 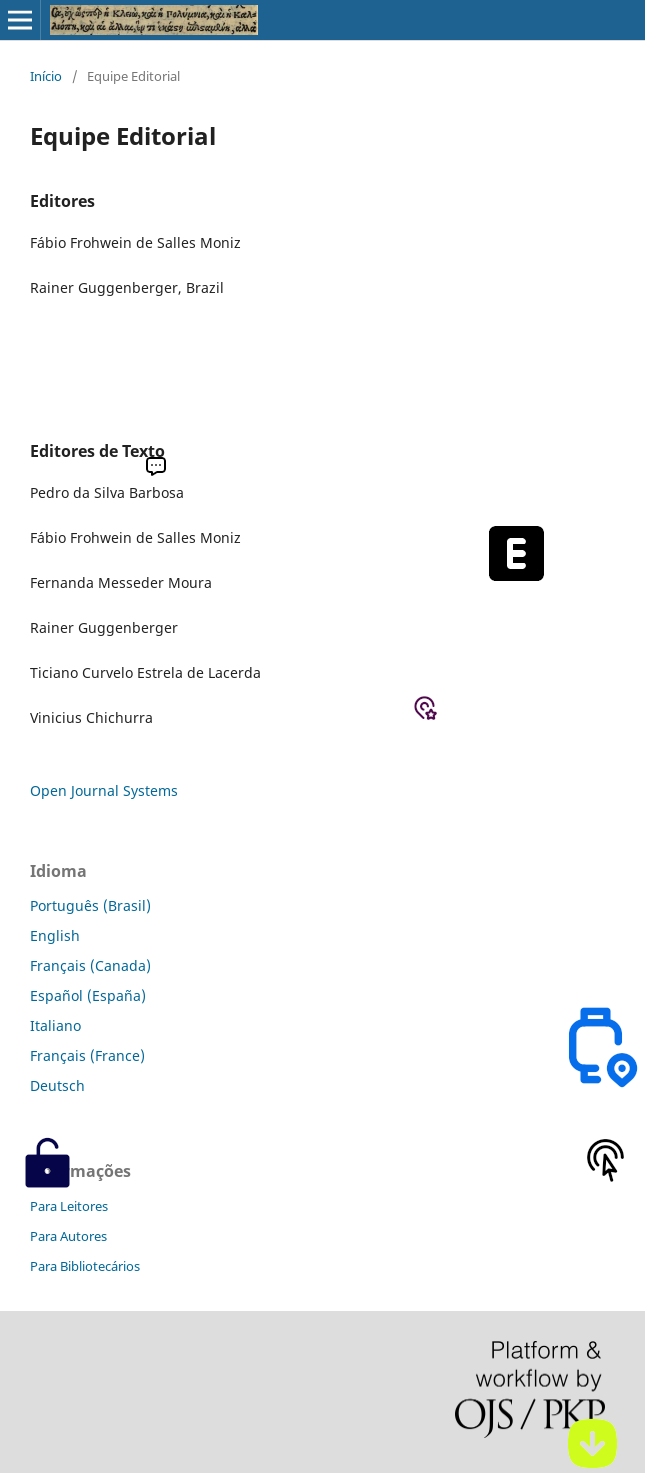 What do you see at coordinates (424, 707) in the screenshot?
I see `mark a location as favorite` at bounding box center [424, 707].